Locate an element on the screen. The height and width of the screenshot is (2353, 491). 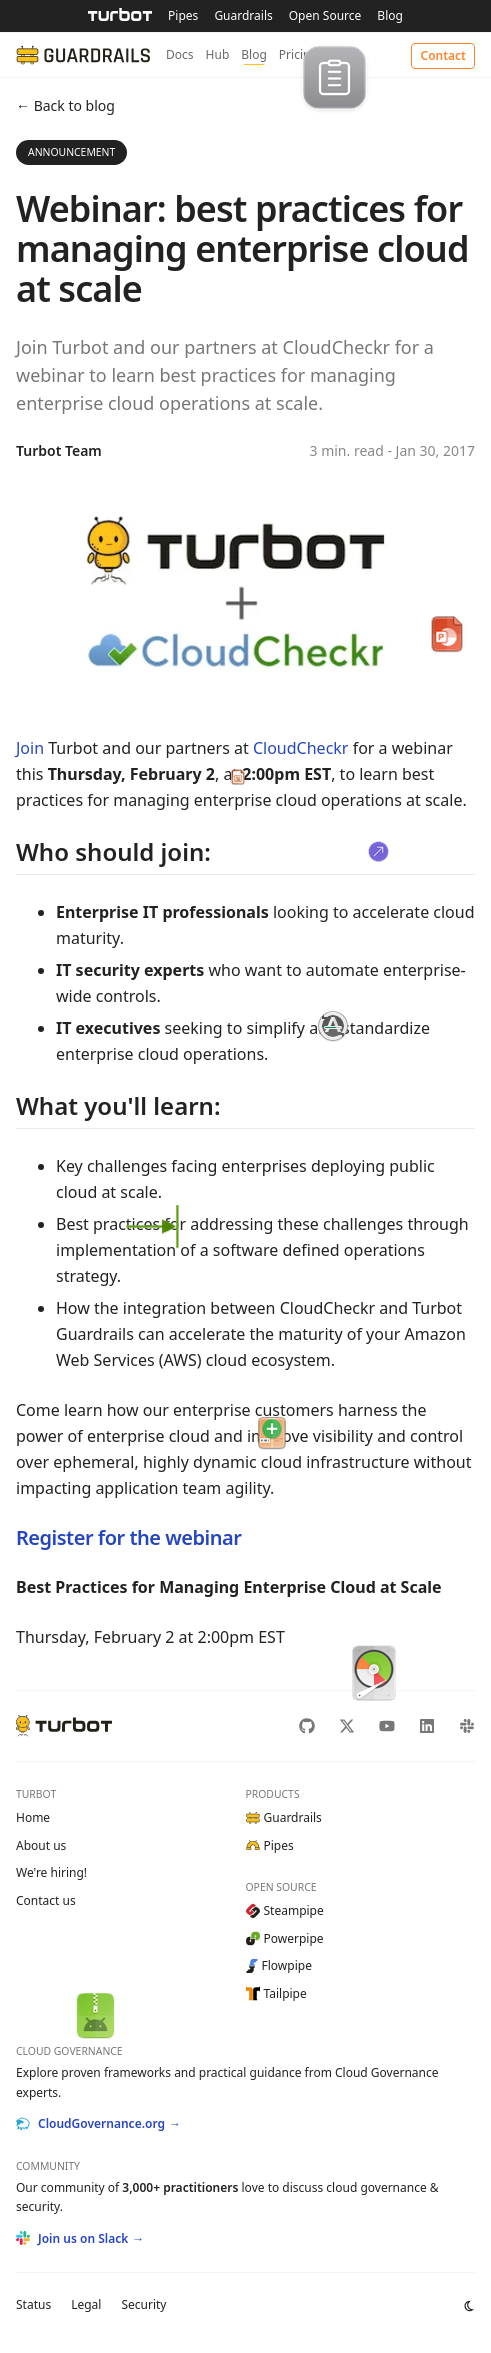
add or install a new software package is located at coordinates (272, 1433).